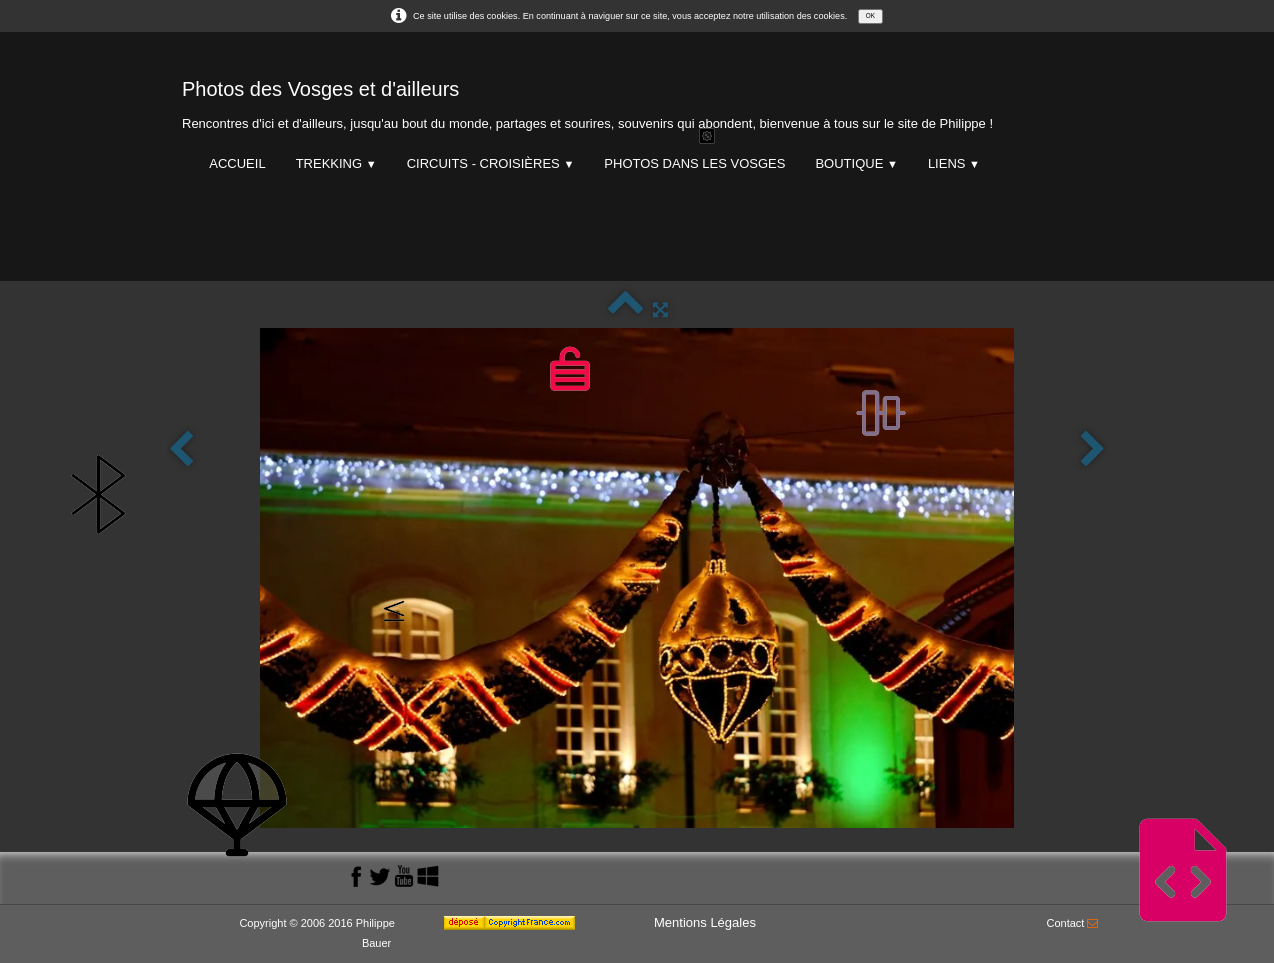  What do you see at coordinates (881, 413) in the screenshot?
I see `align selected objects to vertical center` at bounding box center [881, 413].